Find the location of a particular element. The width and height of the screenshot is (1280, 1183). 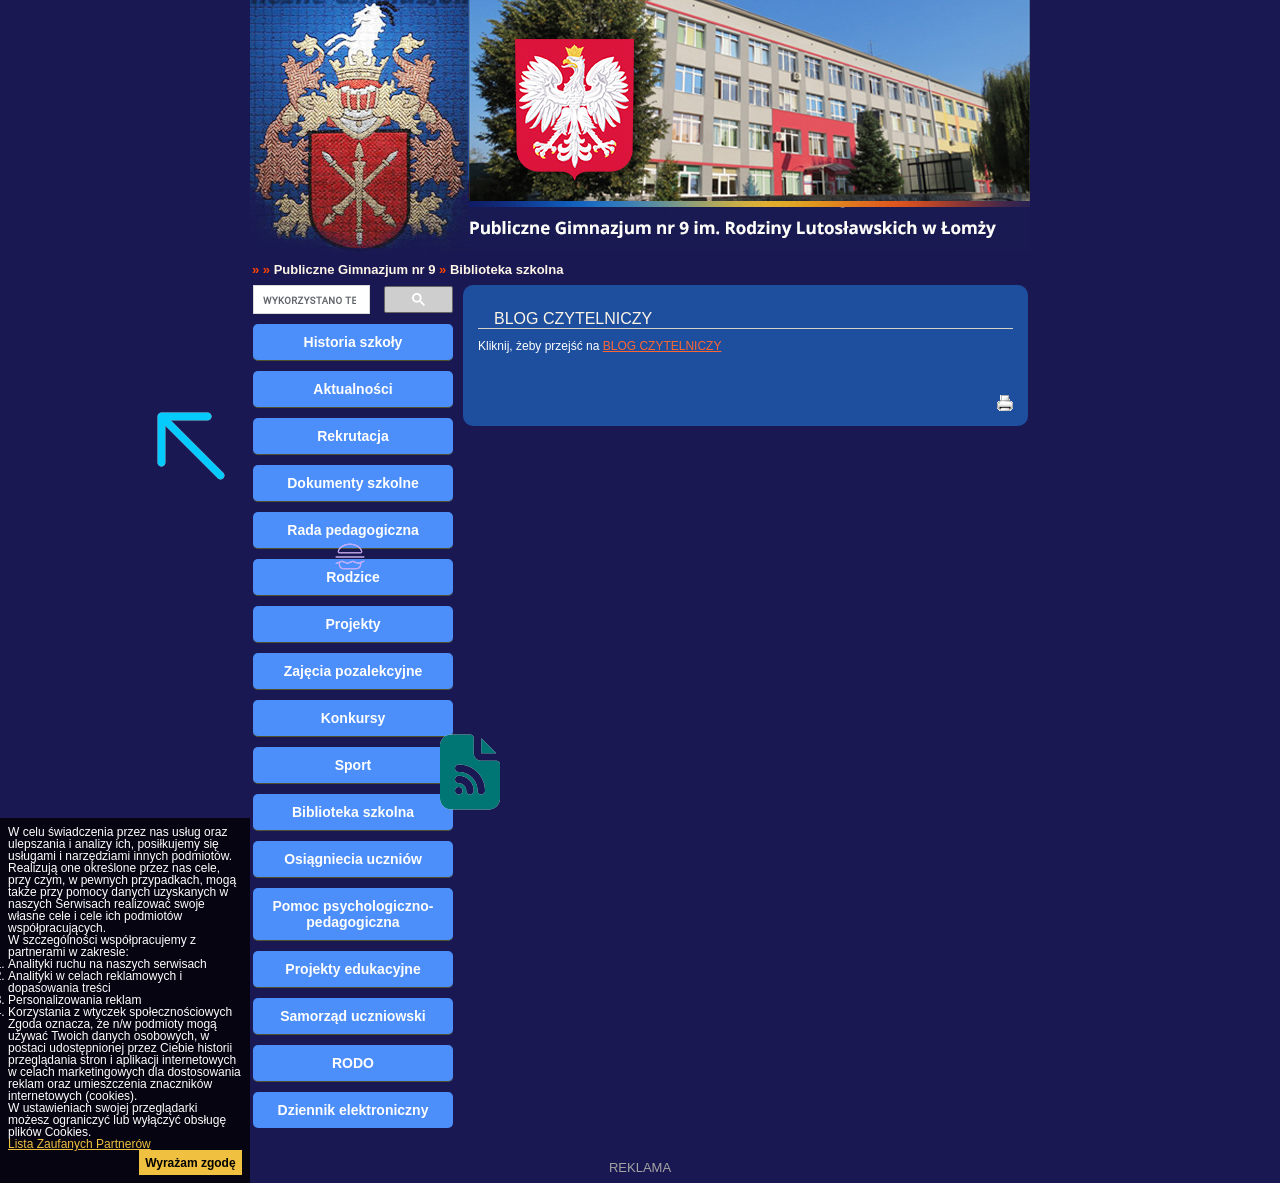

access RSS feed file is located at coordinates (470, 772).